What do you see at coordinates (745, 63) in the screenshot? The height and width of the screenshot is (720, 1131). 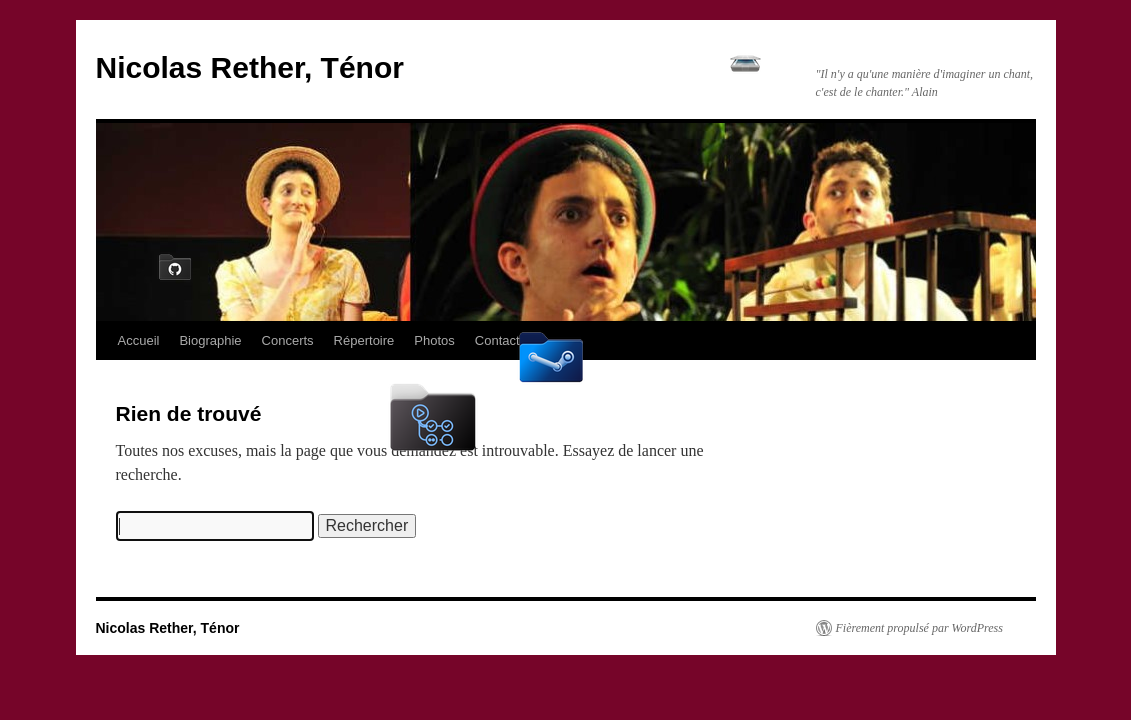 I see `scan documents using a wireless scanner` at bounding box center [745, 63].